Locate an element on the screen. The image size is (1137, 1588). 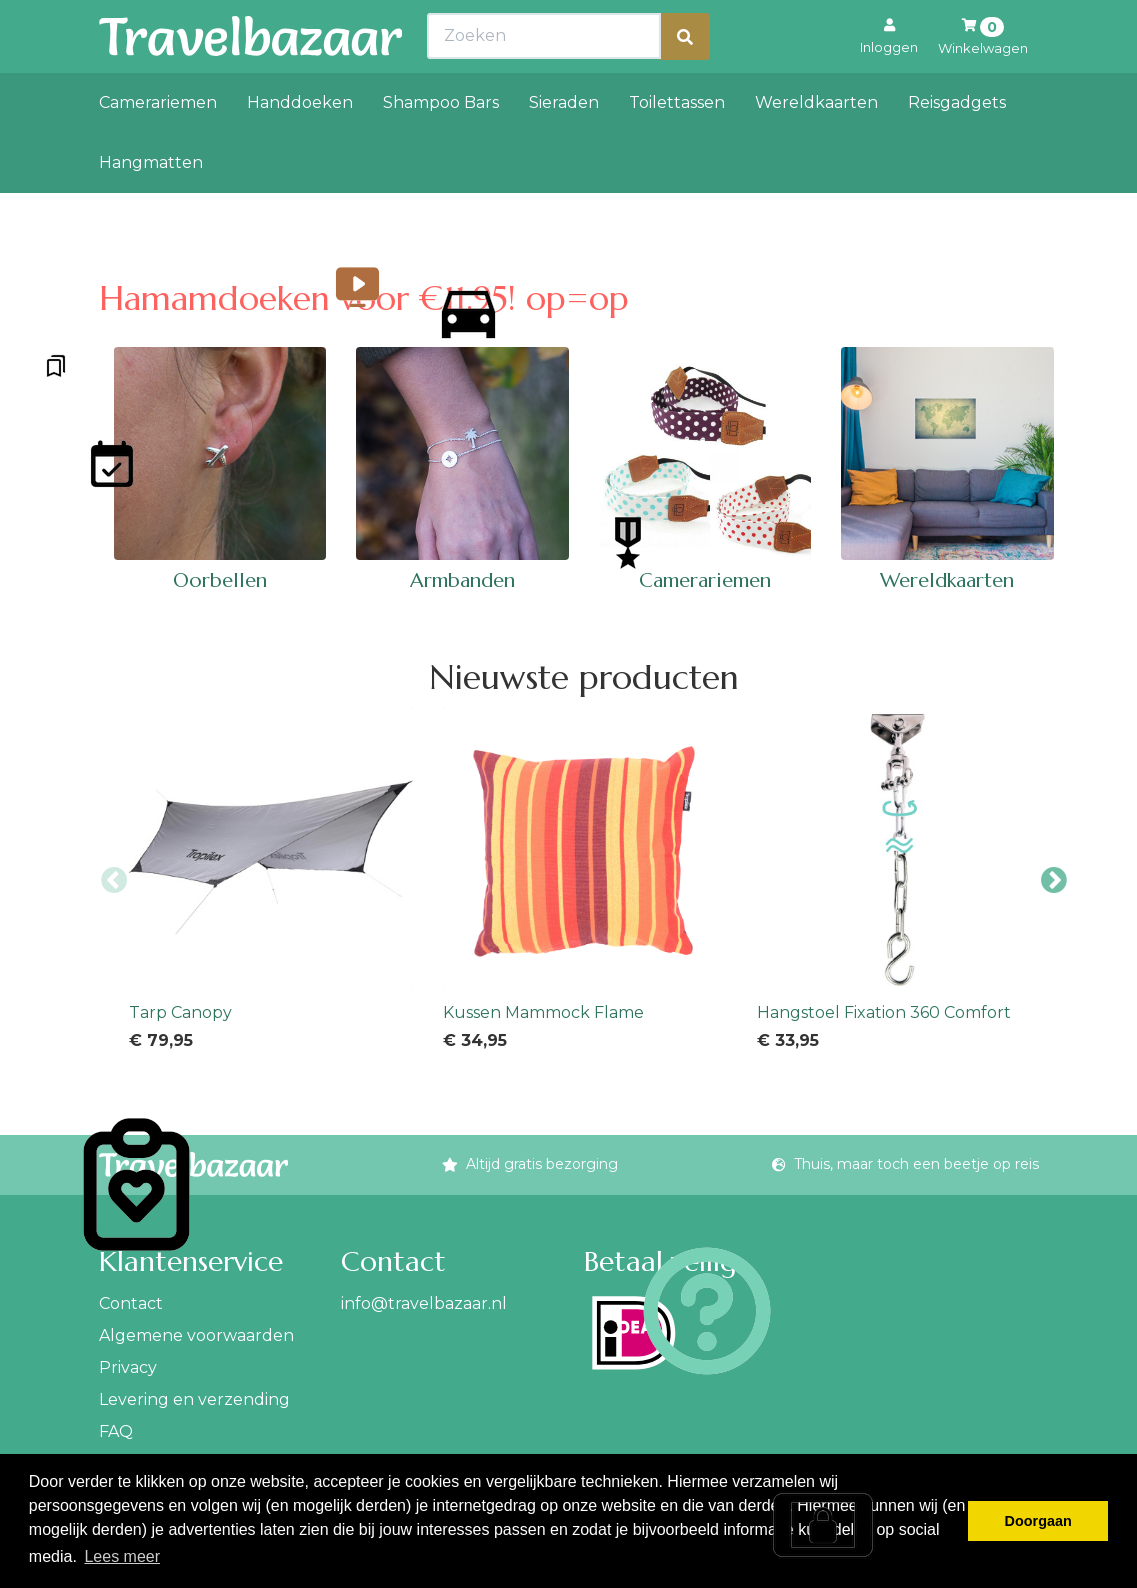
view your saved favorites or wishlist is located at coordinates (136, 1184).